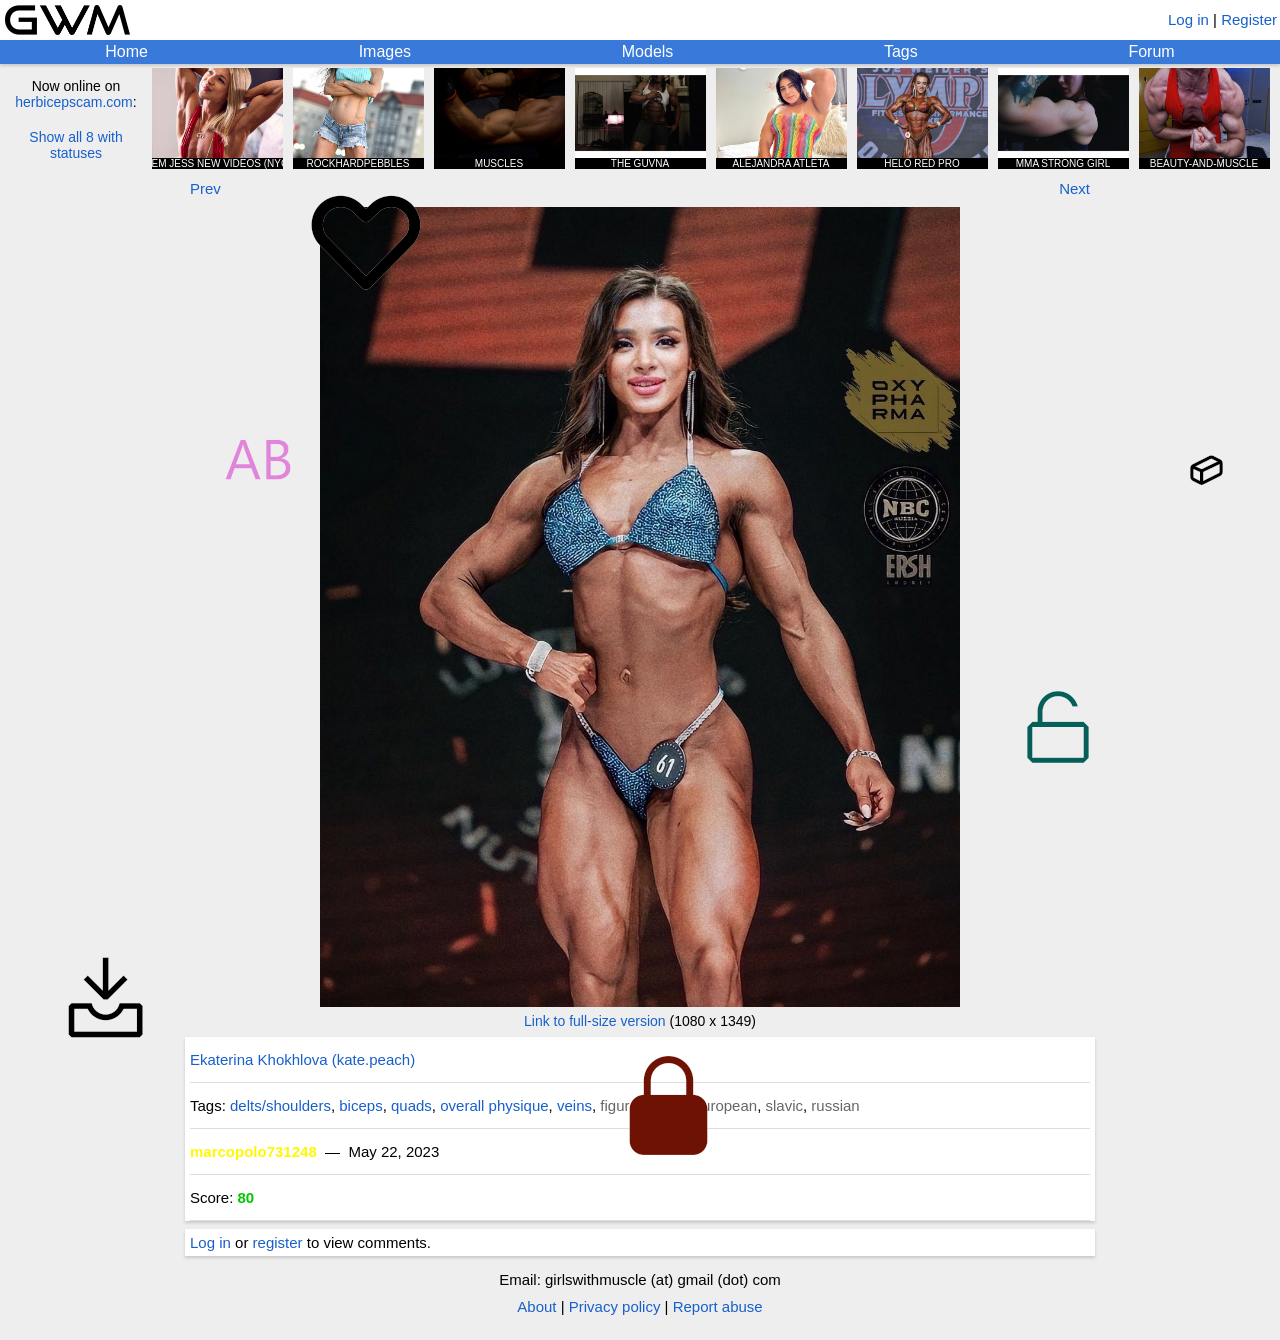 Image resolution: width=1280 pixels, height=1340 pixels. What do you see at coordinates (668, 1105) in the screenshot?
I see `indicates a locked or secured item` at bounding box center [668, 1105].